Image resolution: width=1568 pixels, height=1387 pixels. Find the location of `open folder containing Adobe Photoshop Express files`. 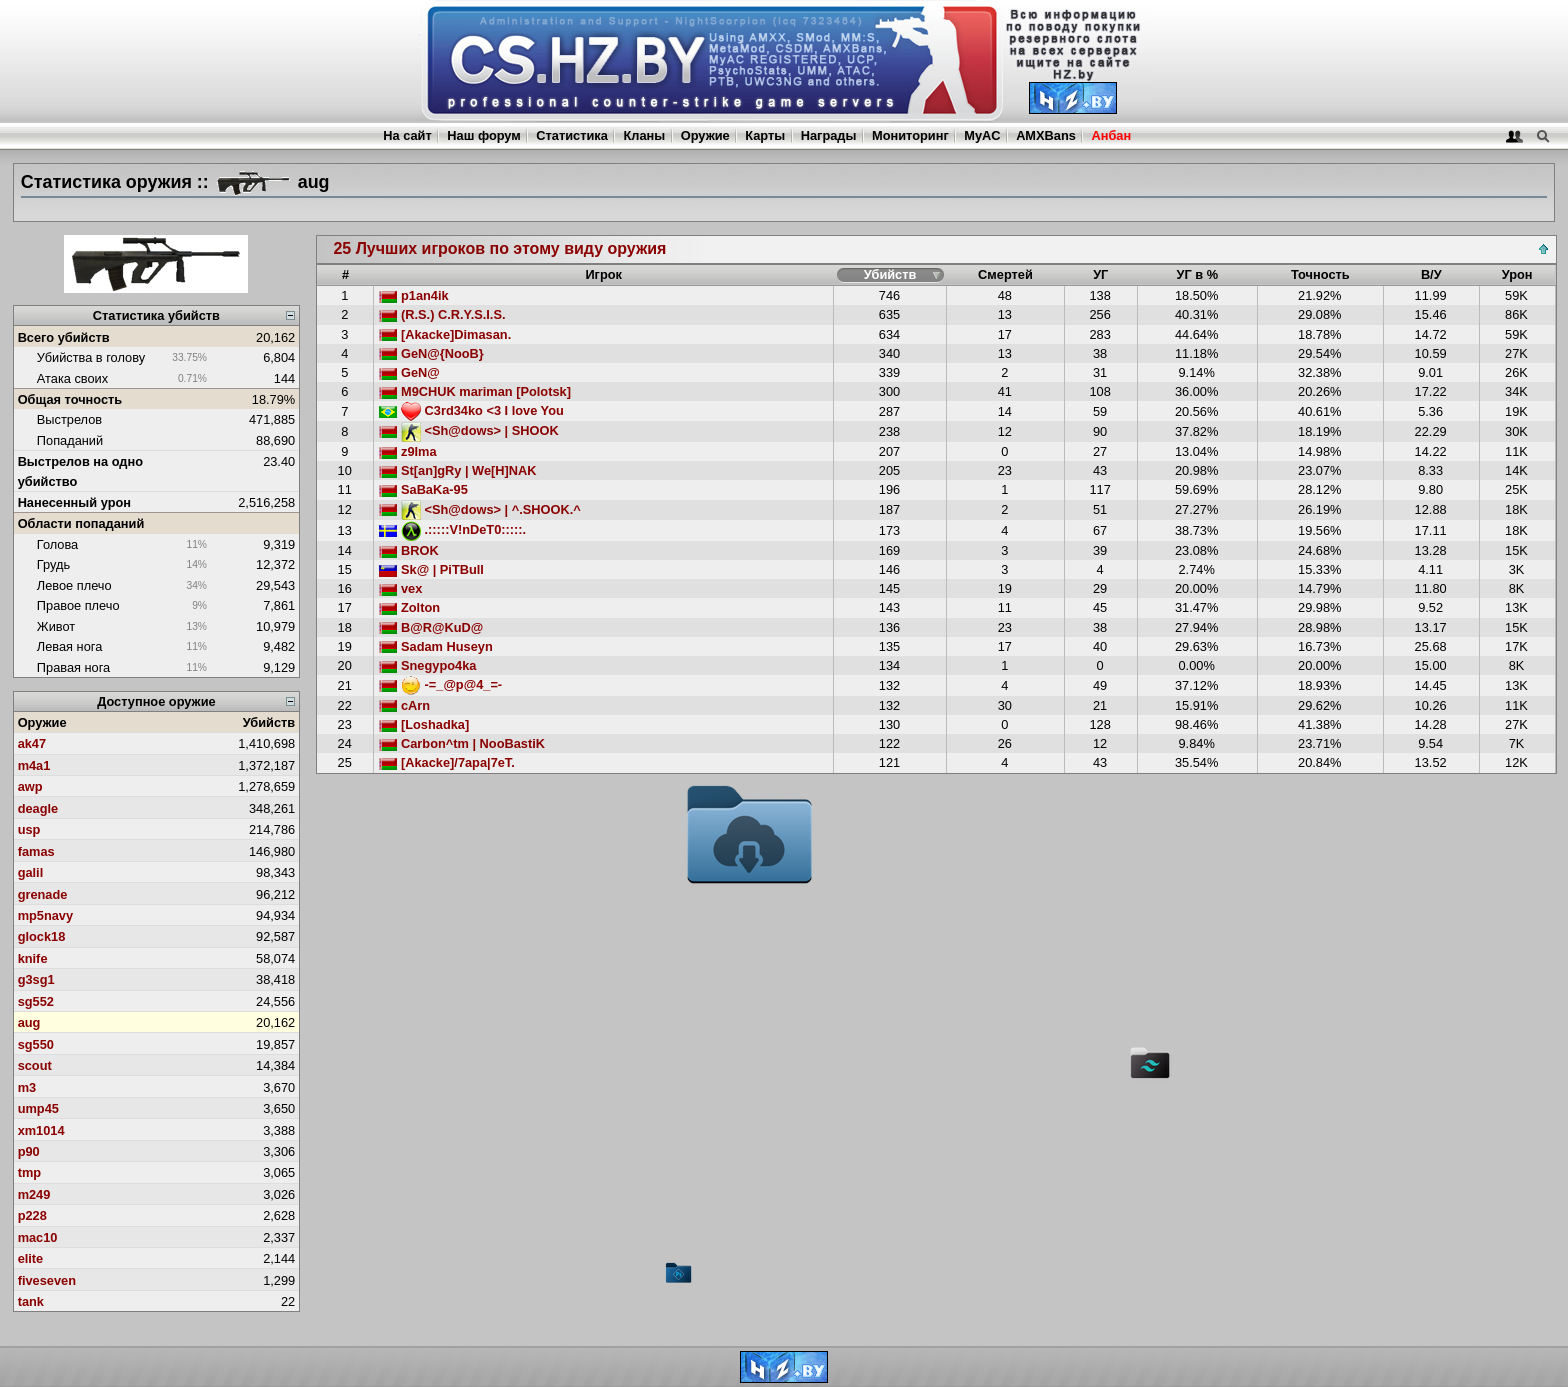

open folder containing Adobe Photoshop Express files is located at coordinates (678, 1273).